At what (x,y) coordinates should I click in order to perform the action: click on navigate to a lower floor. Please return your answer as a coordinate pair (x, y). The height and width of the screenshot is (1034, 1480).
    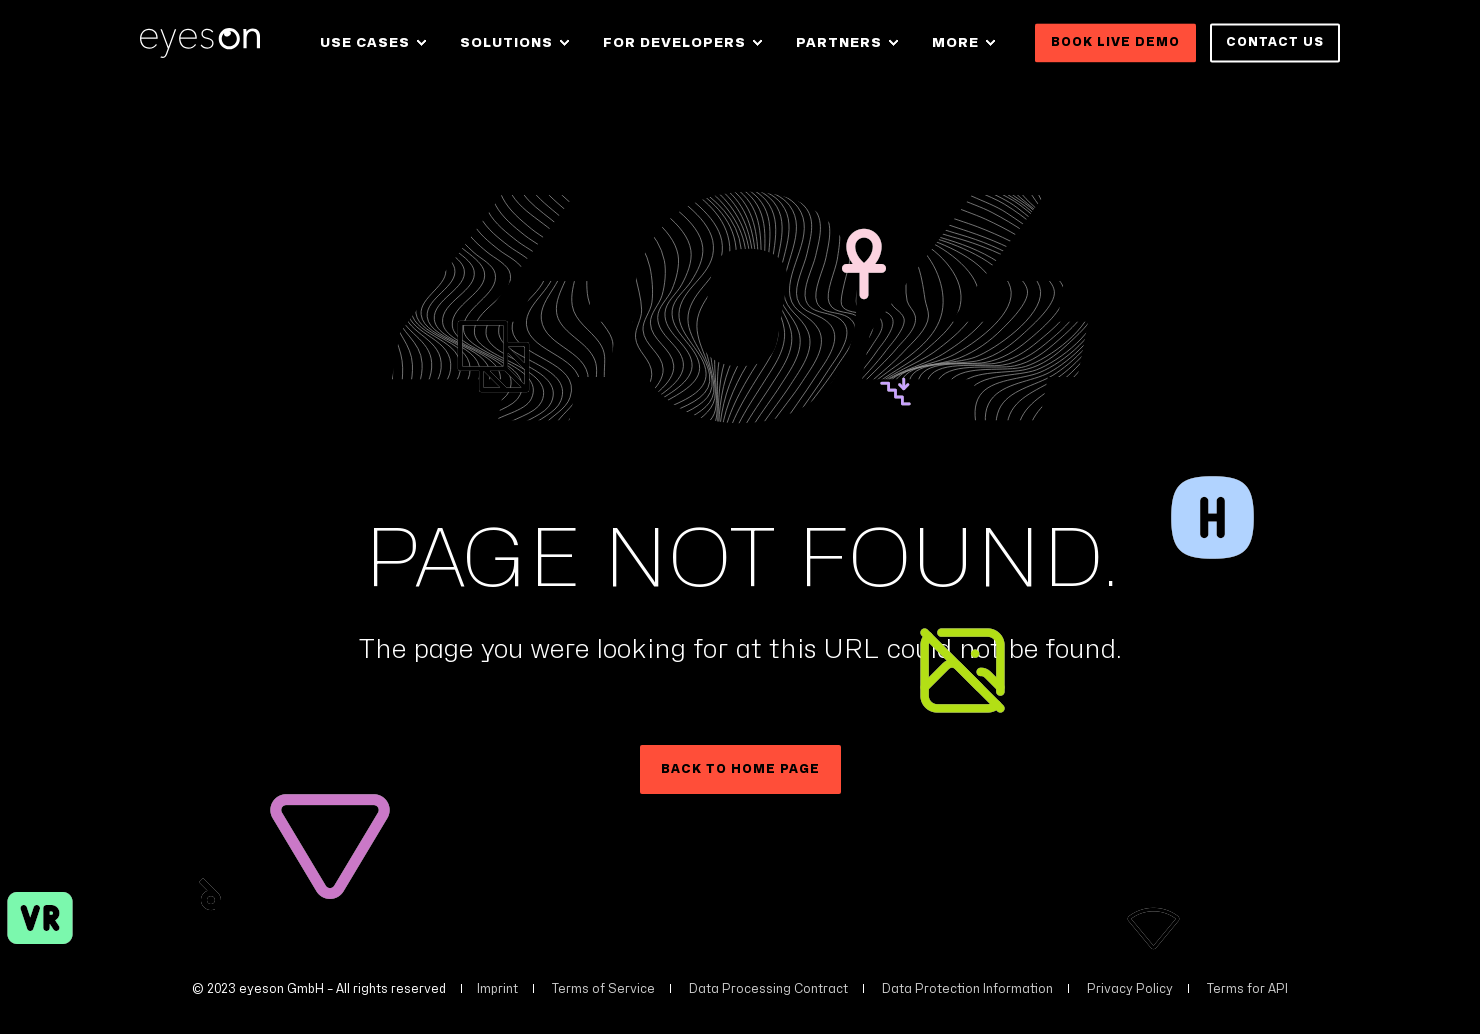
    Looking at the image, I should click on (895, 391).